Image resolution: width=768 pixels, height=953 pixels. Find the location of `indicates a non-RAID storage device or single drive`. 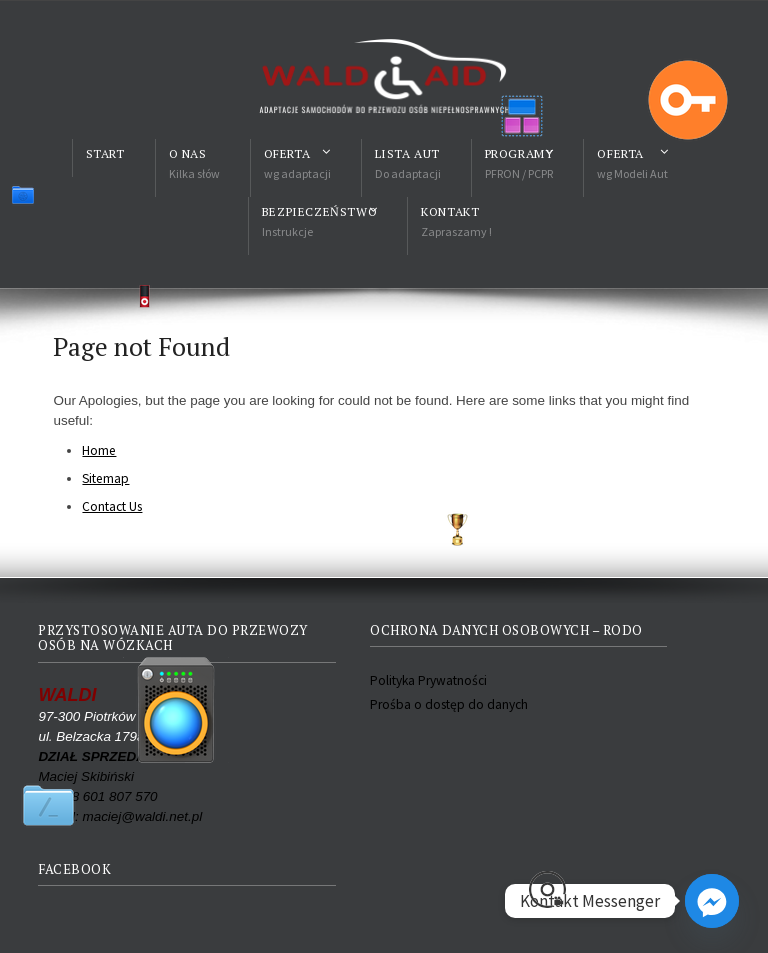

indicates a non-RAID storage device or single drive is located at coordinates (176, 710).